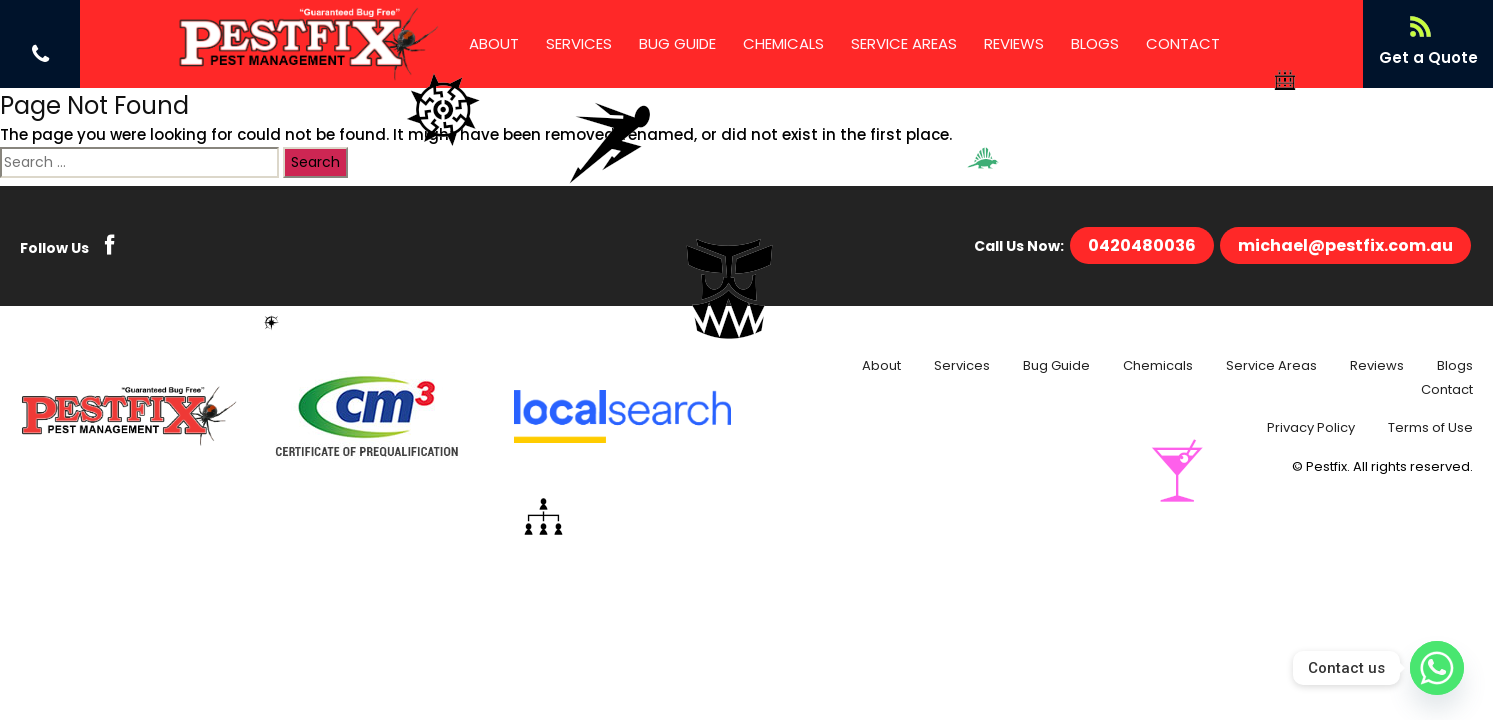  I want to click on view organizational hierarchy or team structure, so click(543, 516).